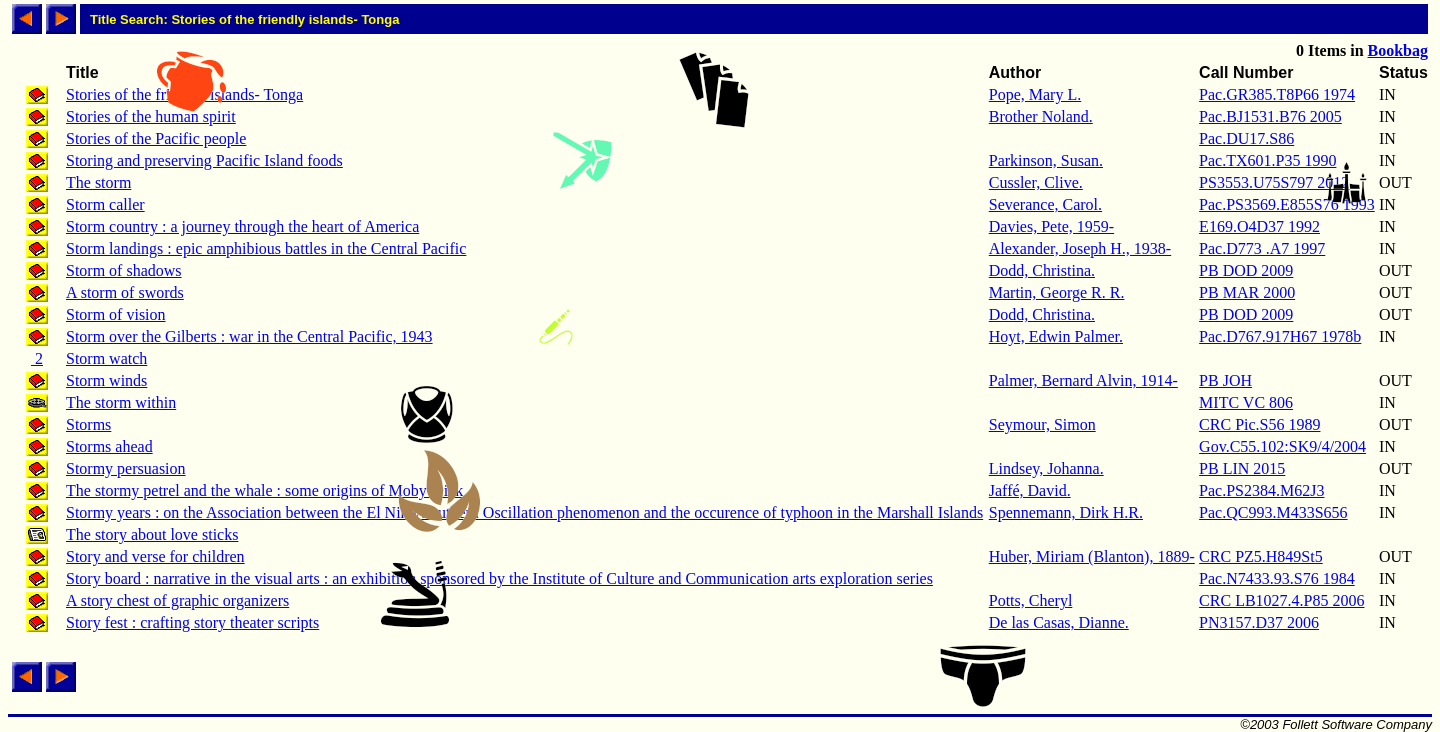 This screenshot has height=732, width=1440. Describe the element at coordinates (556, 327) in the screenshot. I see `audio input/output connection` at that location.